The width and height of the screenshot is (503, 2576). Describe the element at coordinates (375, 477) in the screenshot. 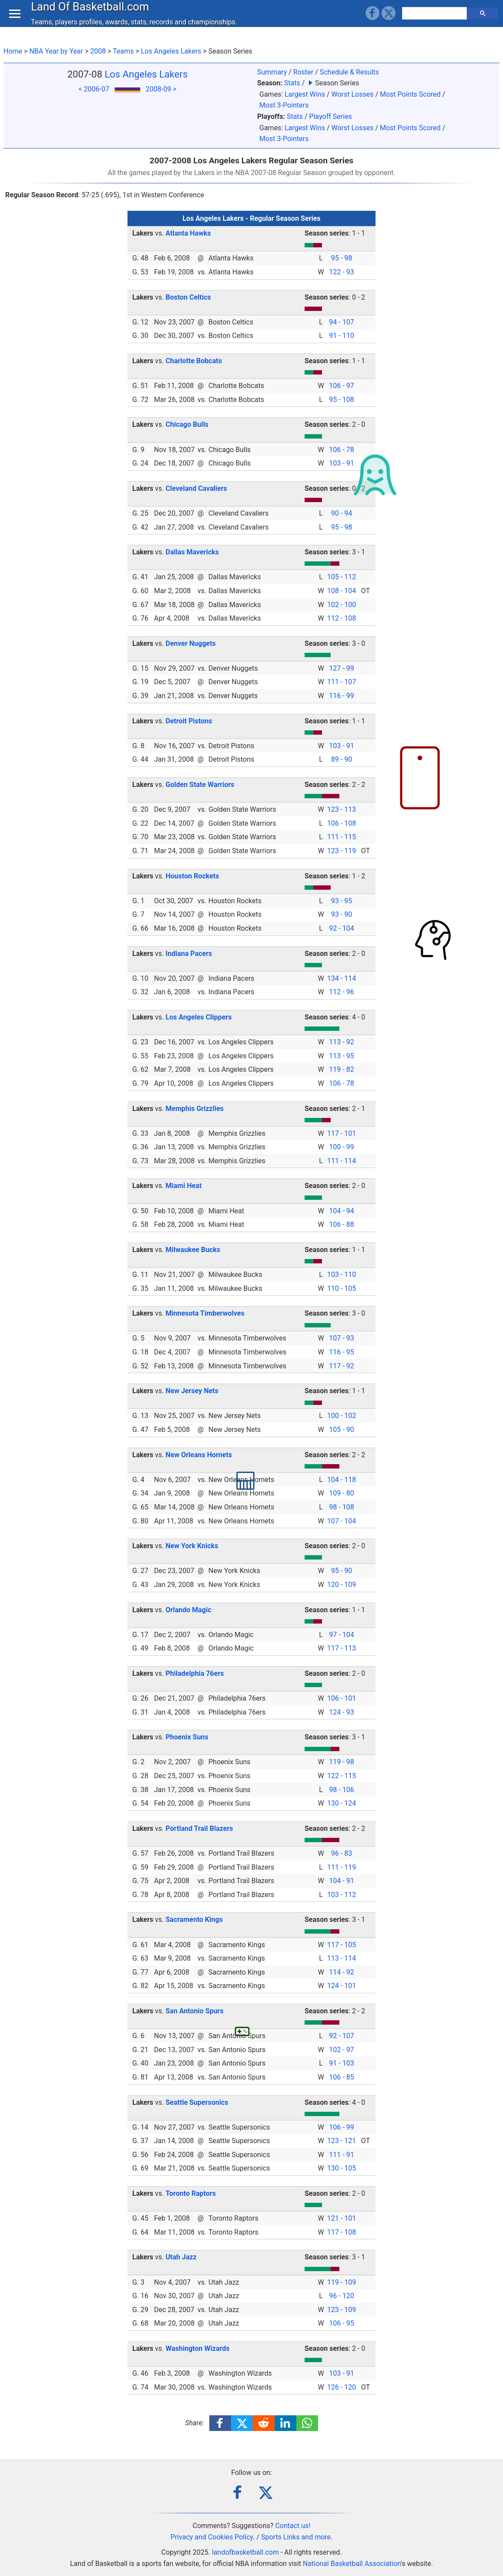

I see `linux operating system logo` at that location.